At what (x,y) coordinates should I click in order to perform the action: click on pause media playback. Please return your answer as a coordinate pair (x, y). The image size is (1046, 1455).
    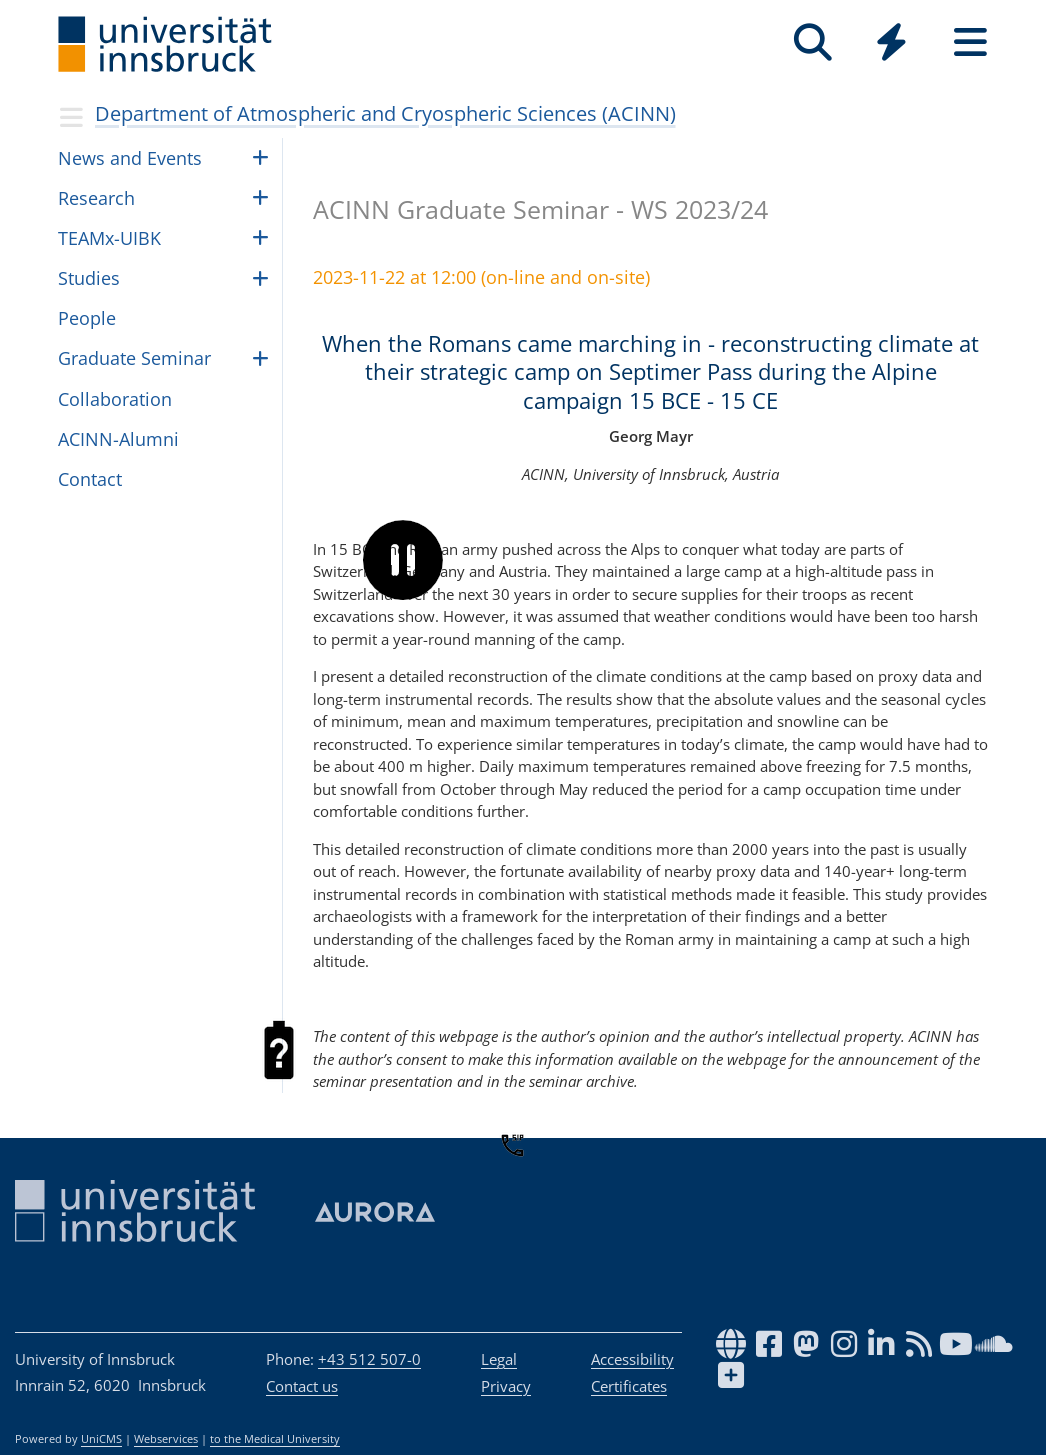
    Looking at the image, I should click on (403, 560).